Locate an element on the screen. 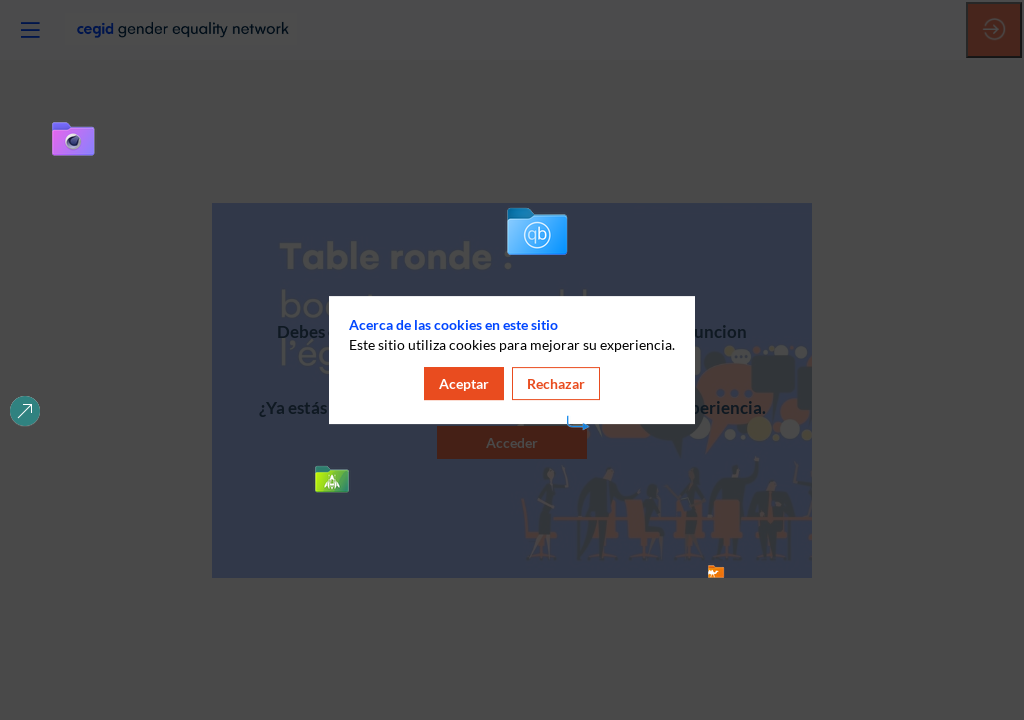 This screenshot has width=1024, height=720. open qbittorrent downloads folder is located at coordinates (537, 233).